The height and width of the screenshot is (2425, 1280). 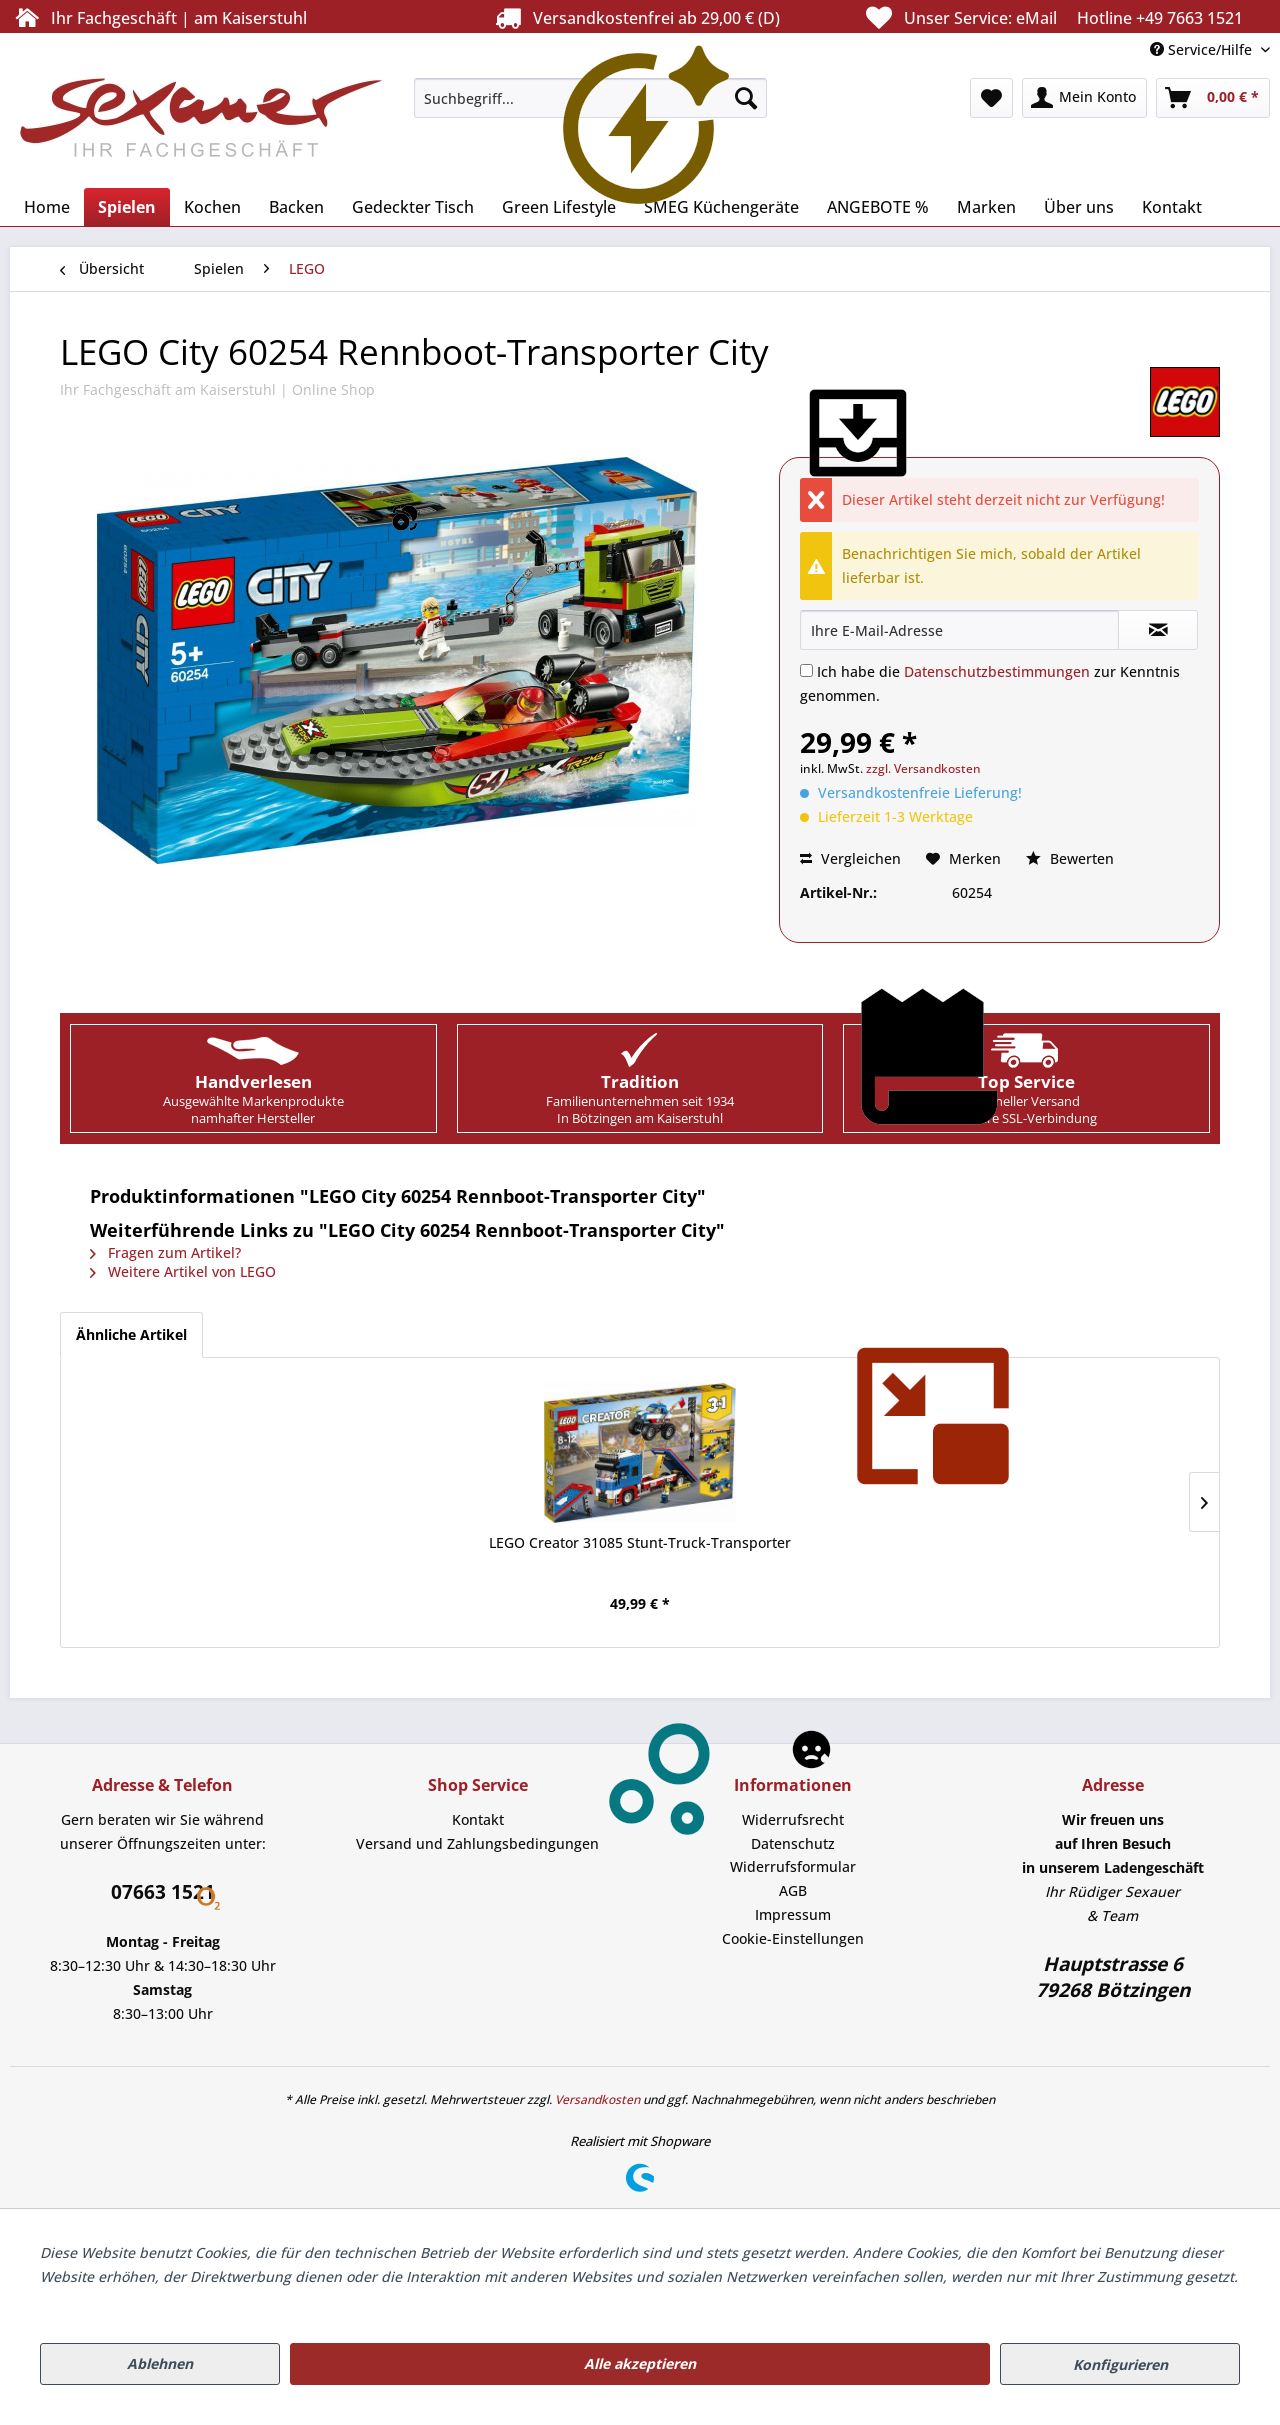 I want to click on indicate negative feedback or dissatisfaction, so click(x=811, y=1749).